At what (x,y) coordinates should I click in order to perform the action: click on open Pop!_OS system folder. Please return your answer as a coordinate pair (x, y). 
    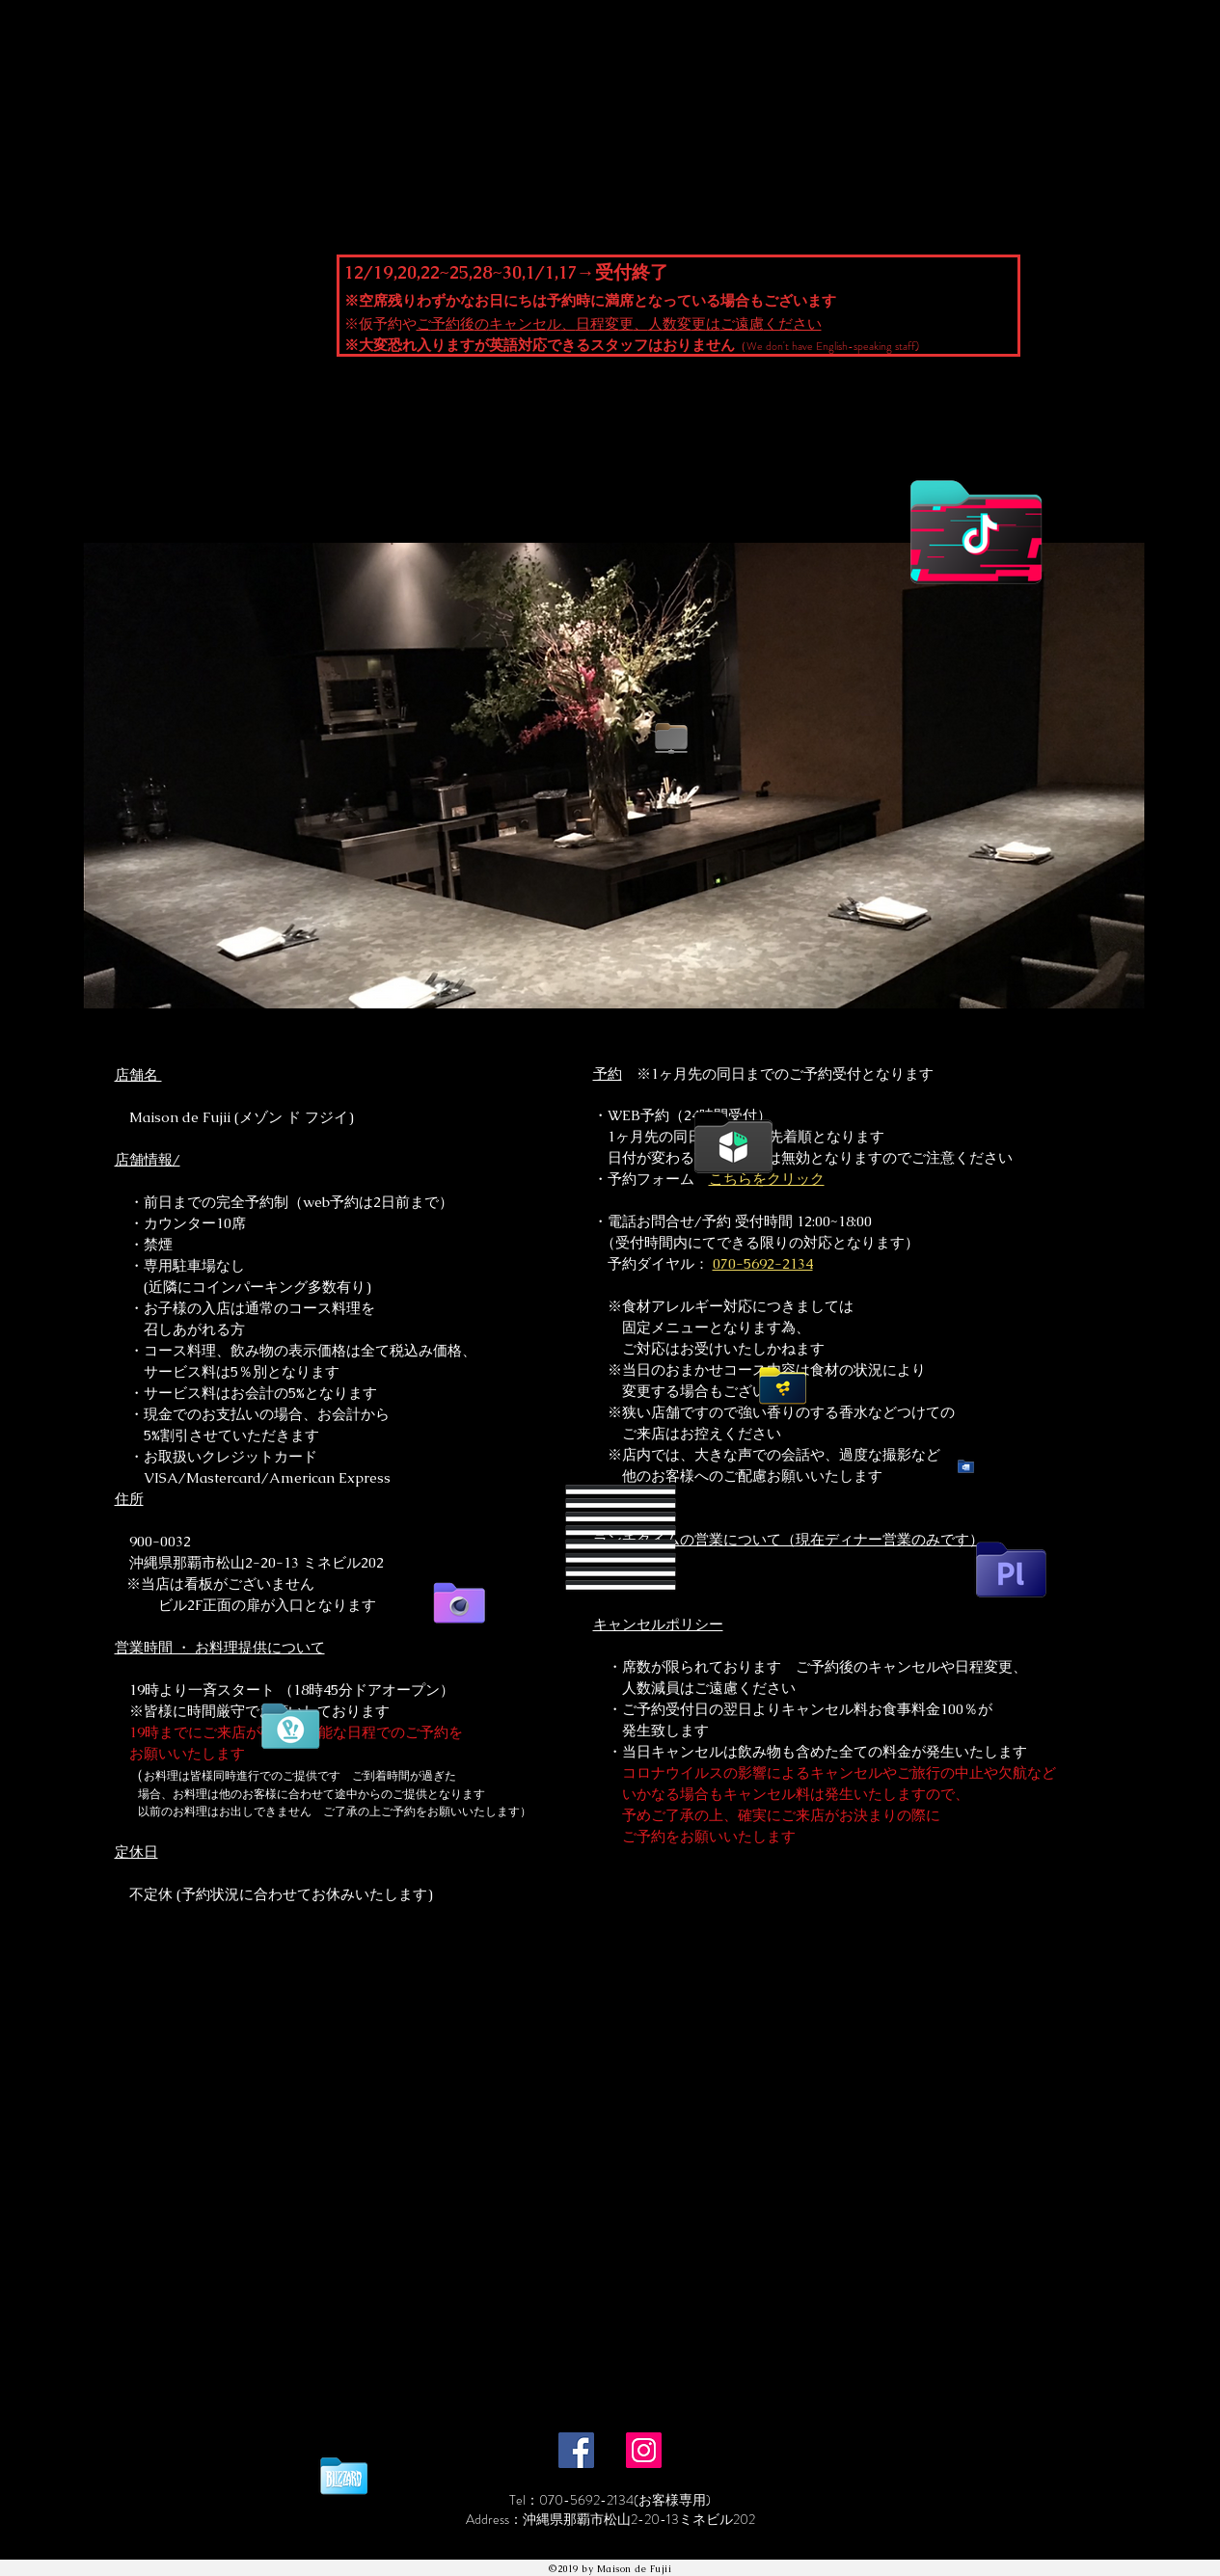
    Looking at the image, I should click on (290, 1728).